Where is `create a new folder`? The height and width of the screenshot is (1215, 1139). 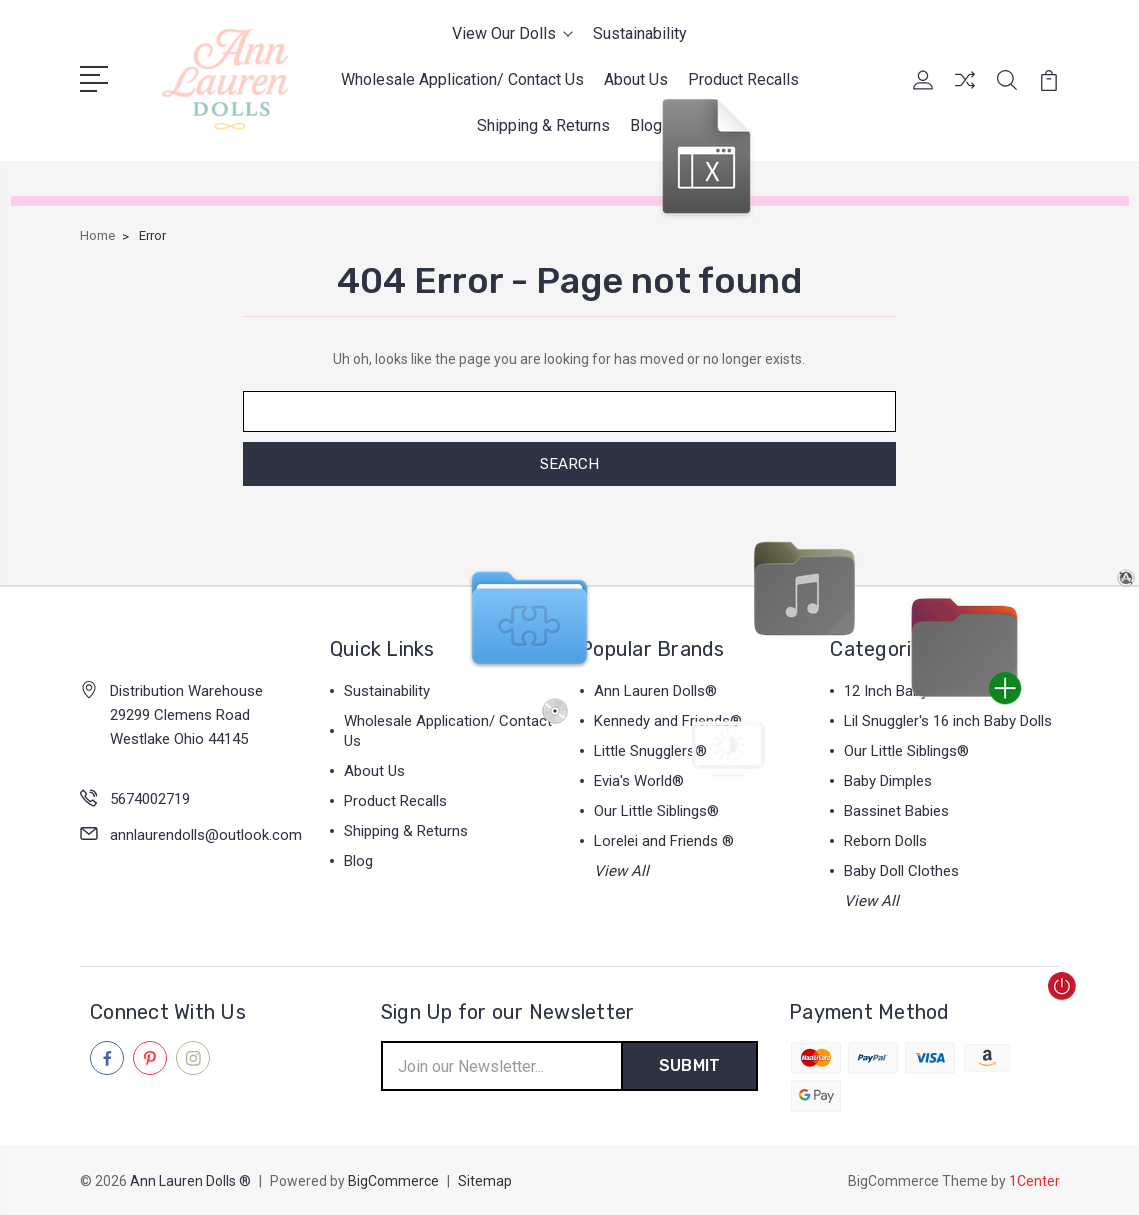 create a new folder is located at coordinates (964, 647).